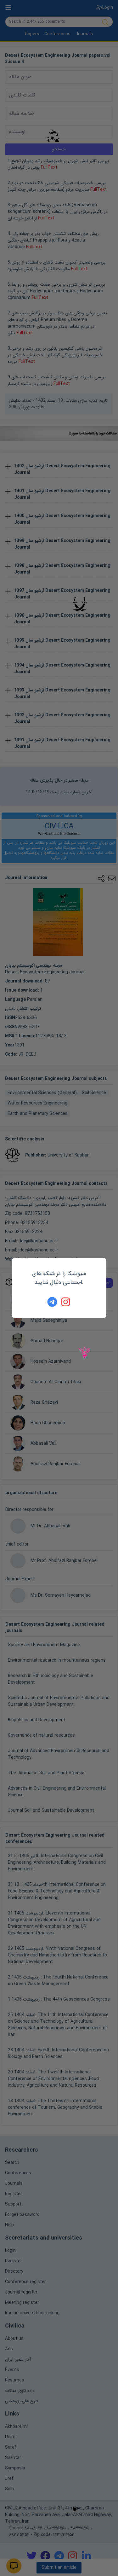 This screenshot has height=2576, width=118. Describe the element at coordinates (75, 2508) in the screenshot. I see `access a café or coffee shop feature` at that location.